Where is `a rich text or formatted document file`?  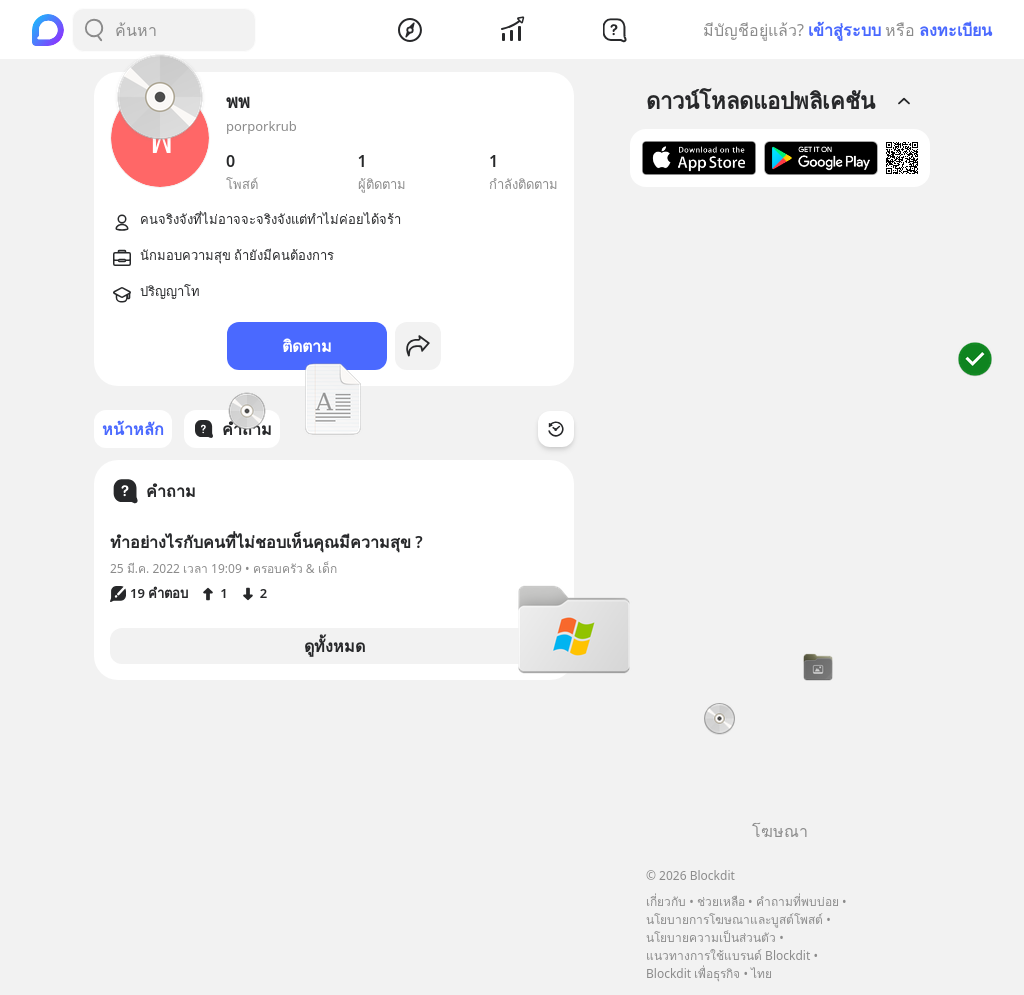 a rich text or formatted document file is located at coordinates (333, 399).